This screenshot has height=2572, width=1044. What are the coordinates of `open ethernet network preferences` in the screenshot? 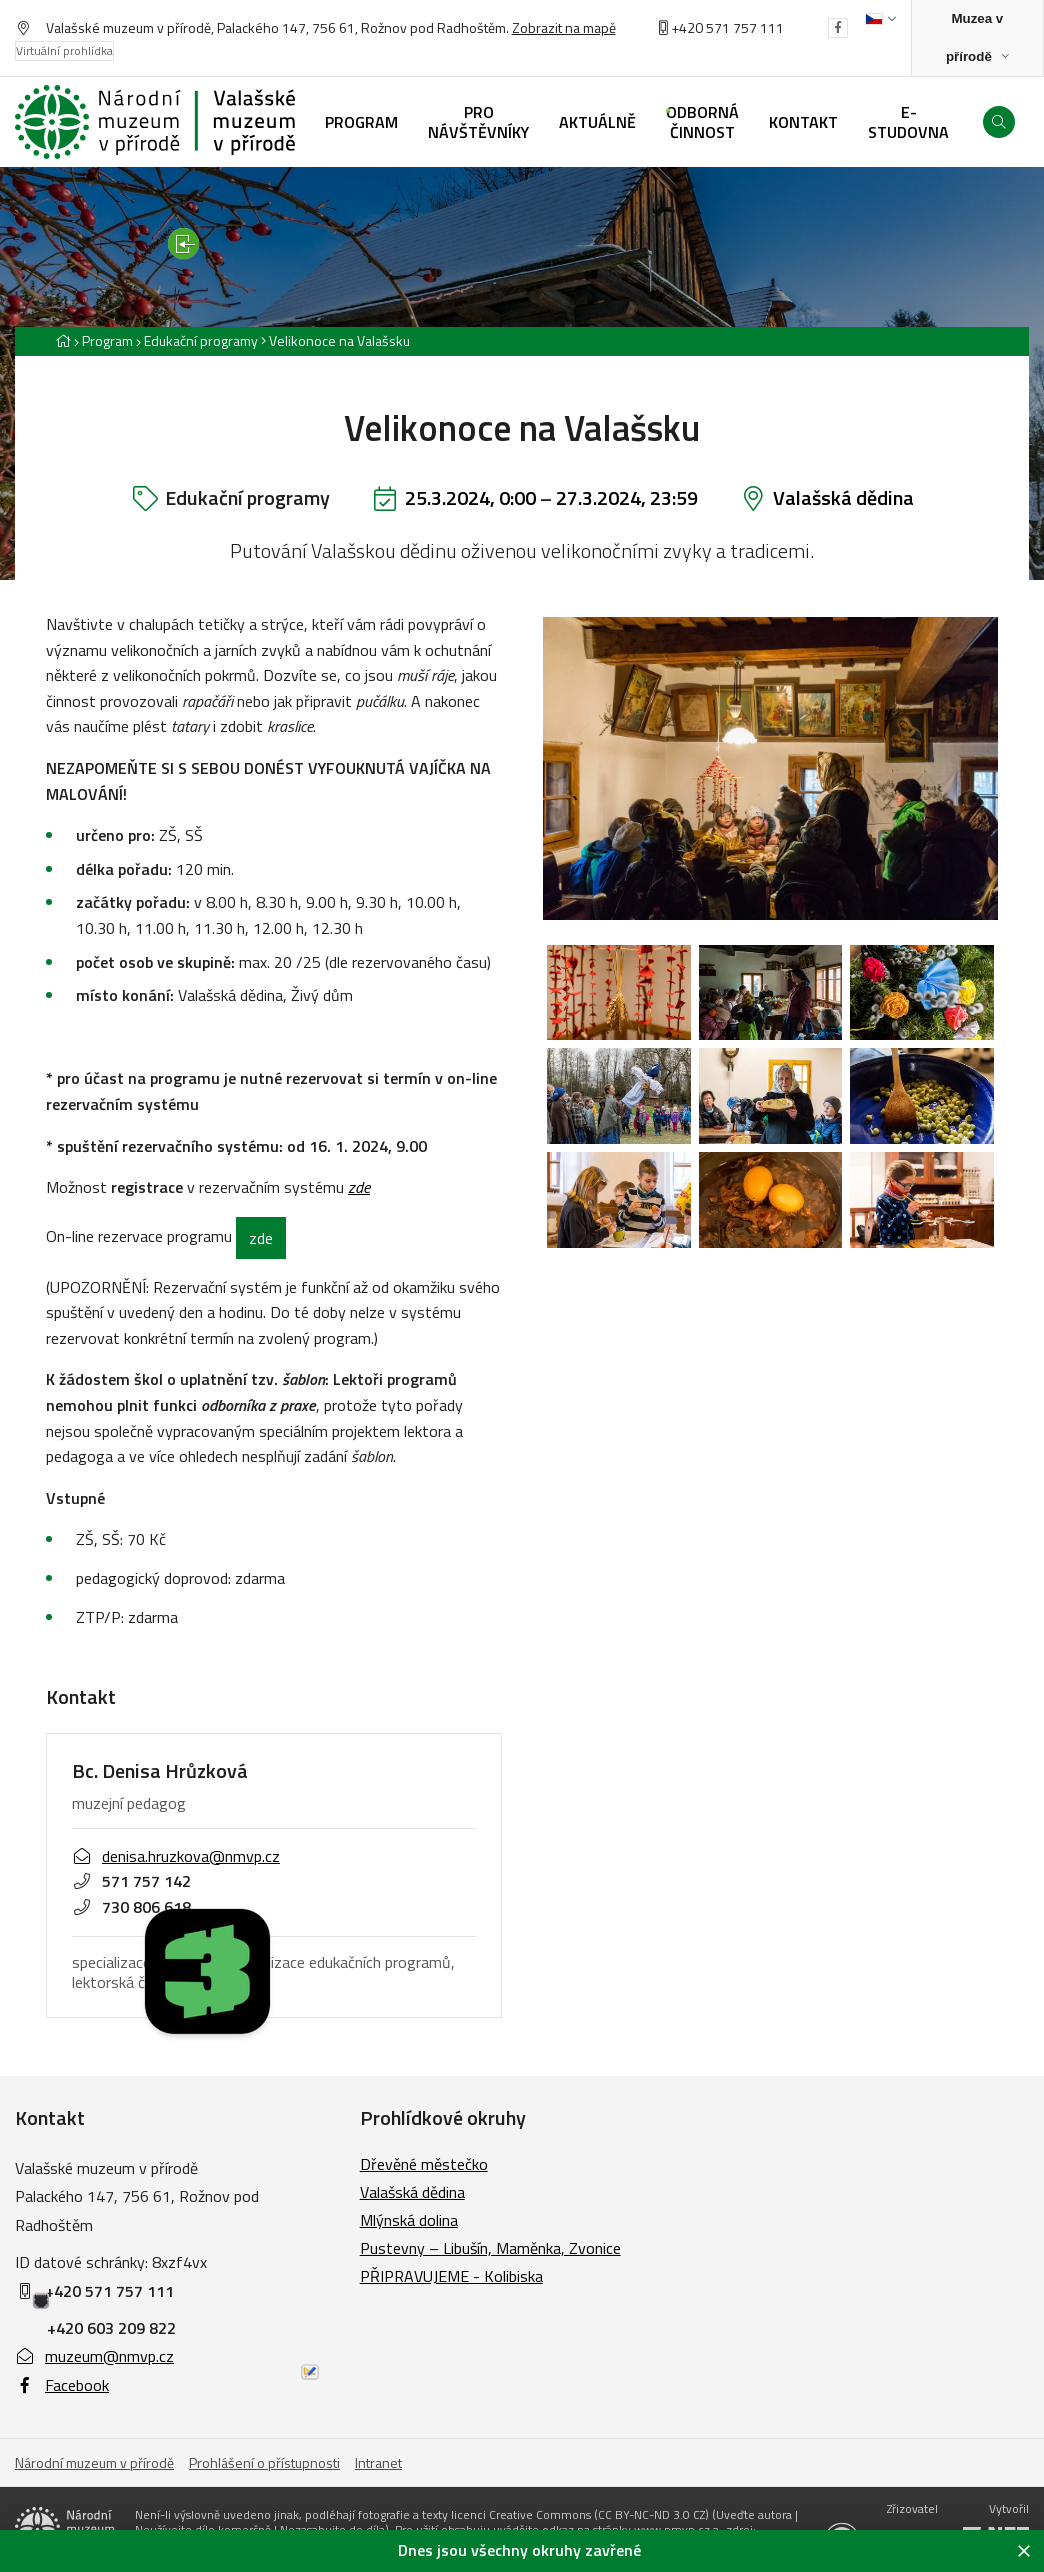 It's located at (41, 2301).